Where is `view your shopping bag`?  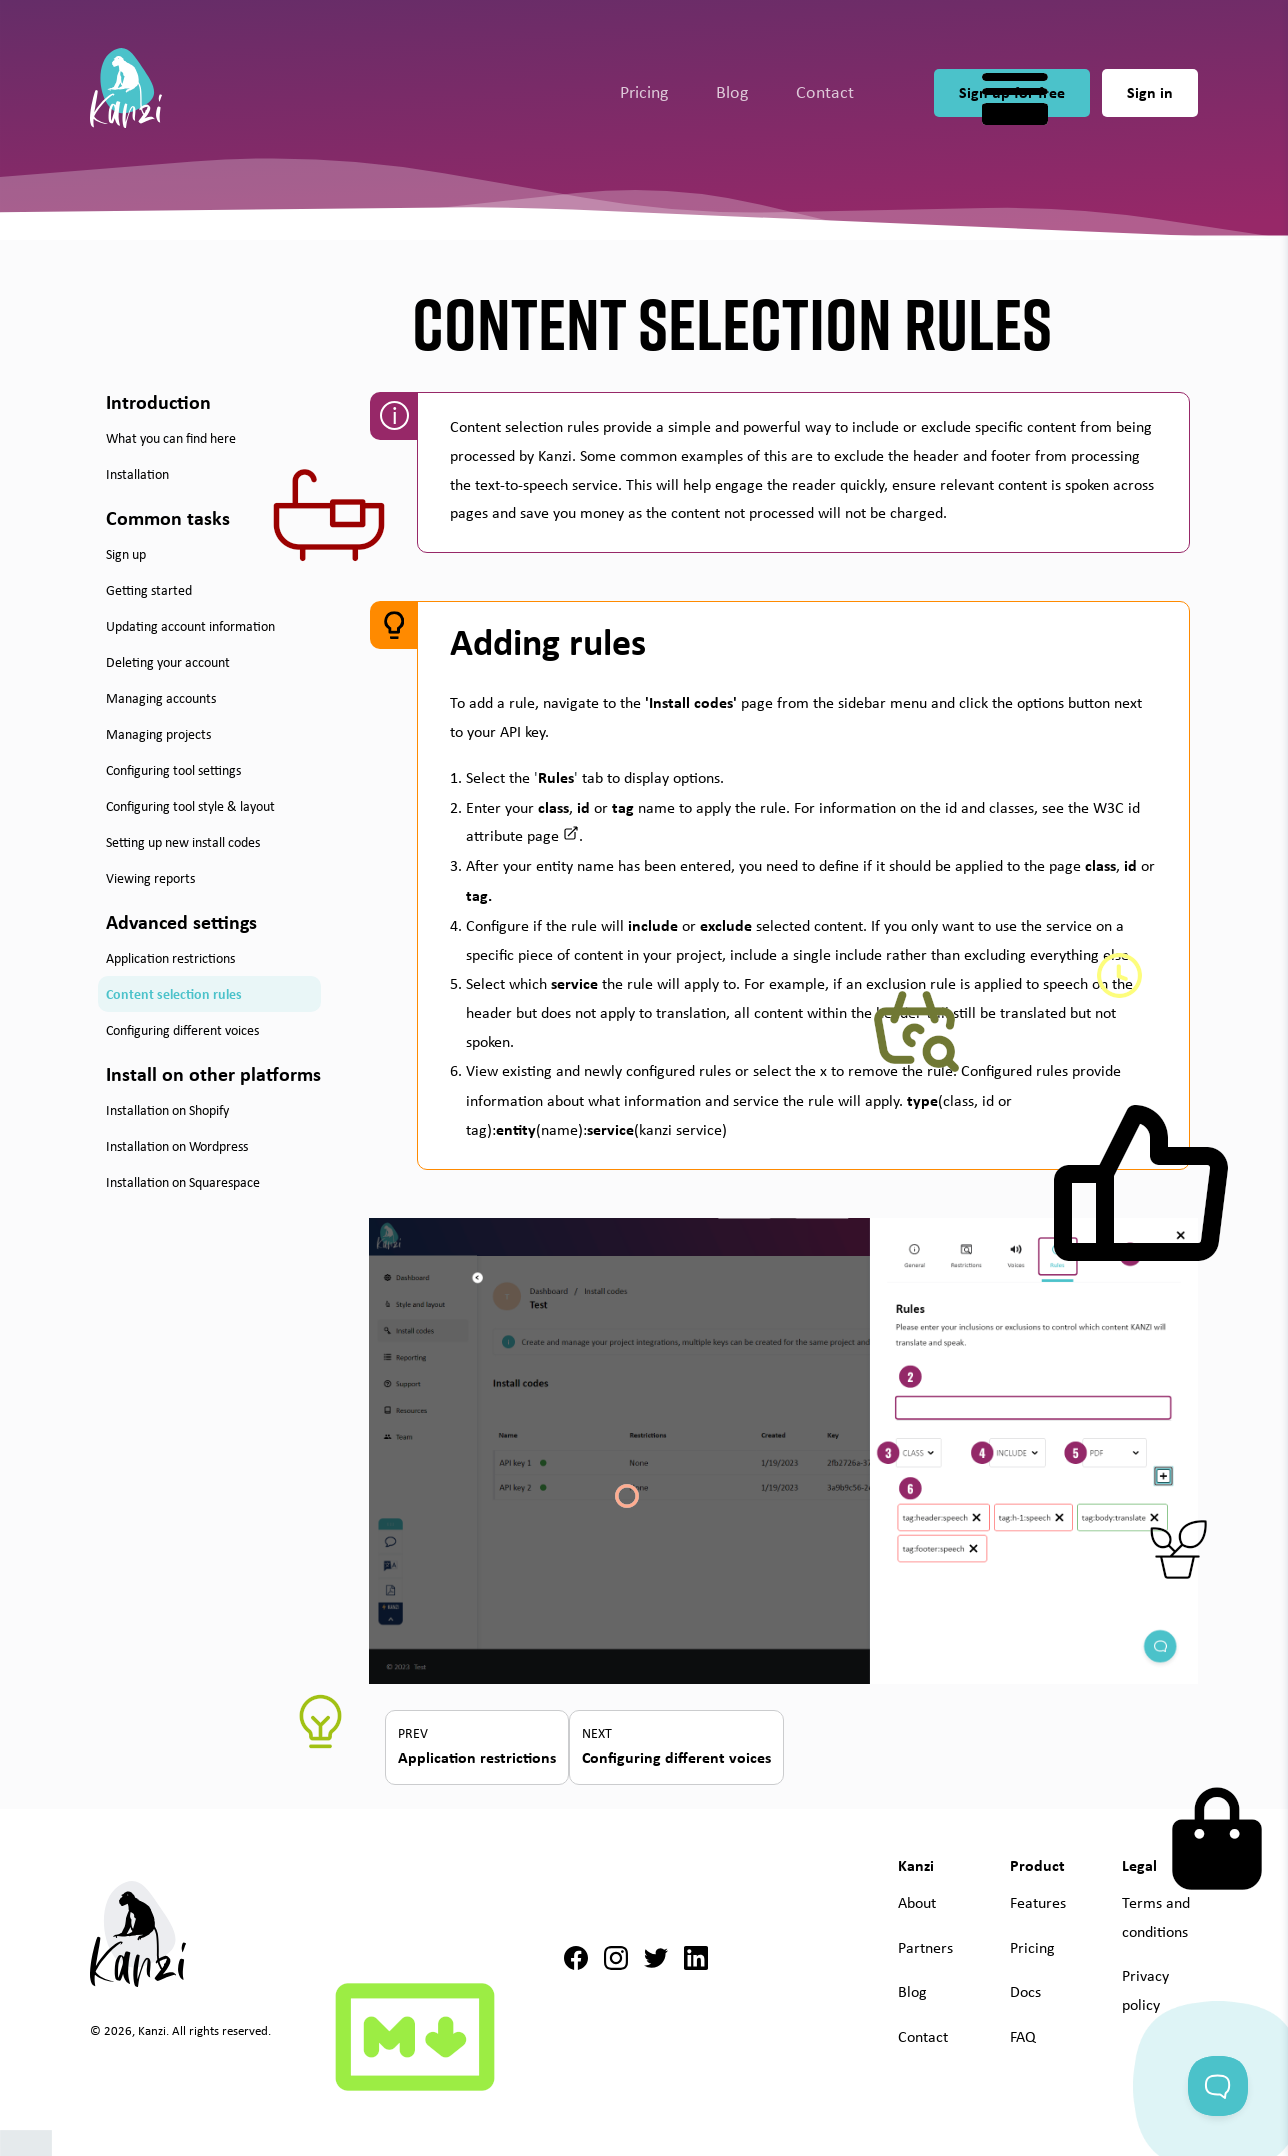
view your shopping bag is located at coordinates (1217, 1845).